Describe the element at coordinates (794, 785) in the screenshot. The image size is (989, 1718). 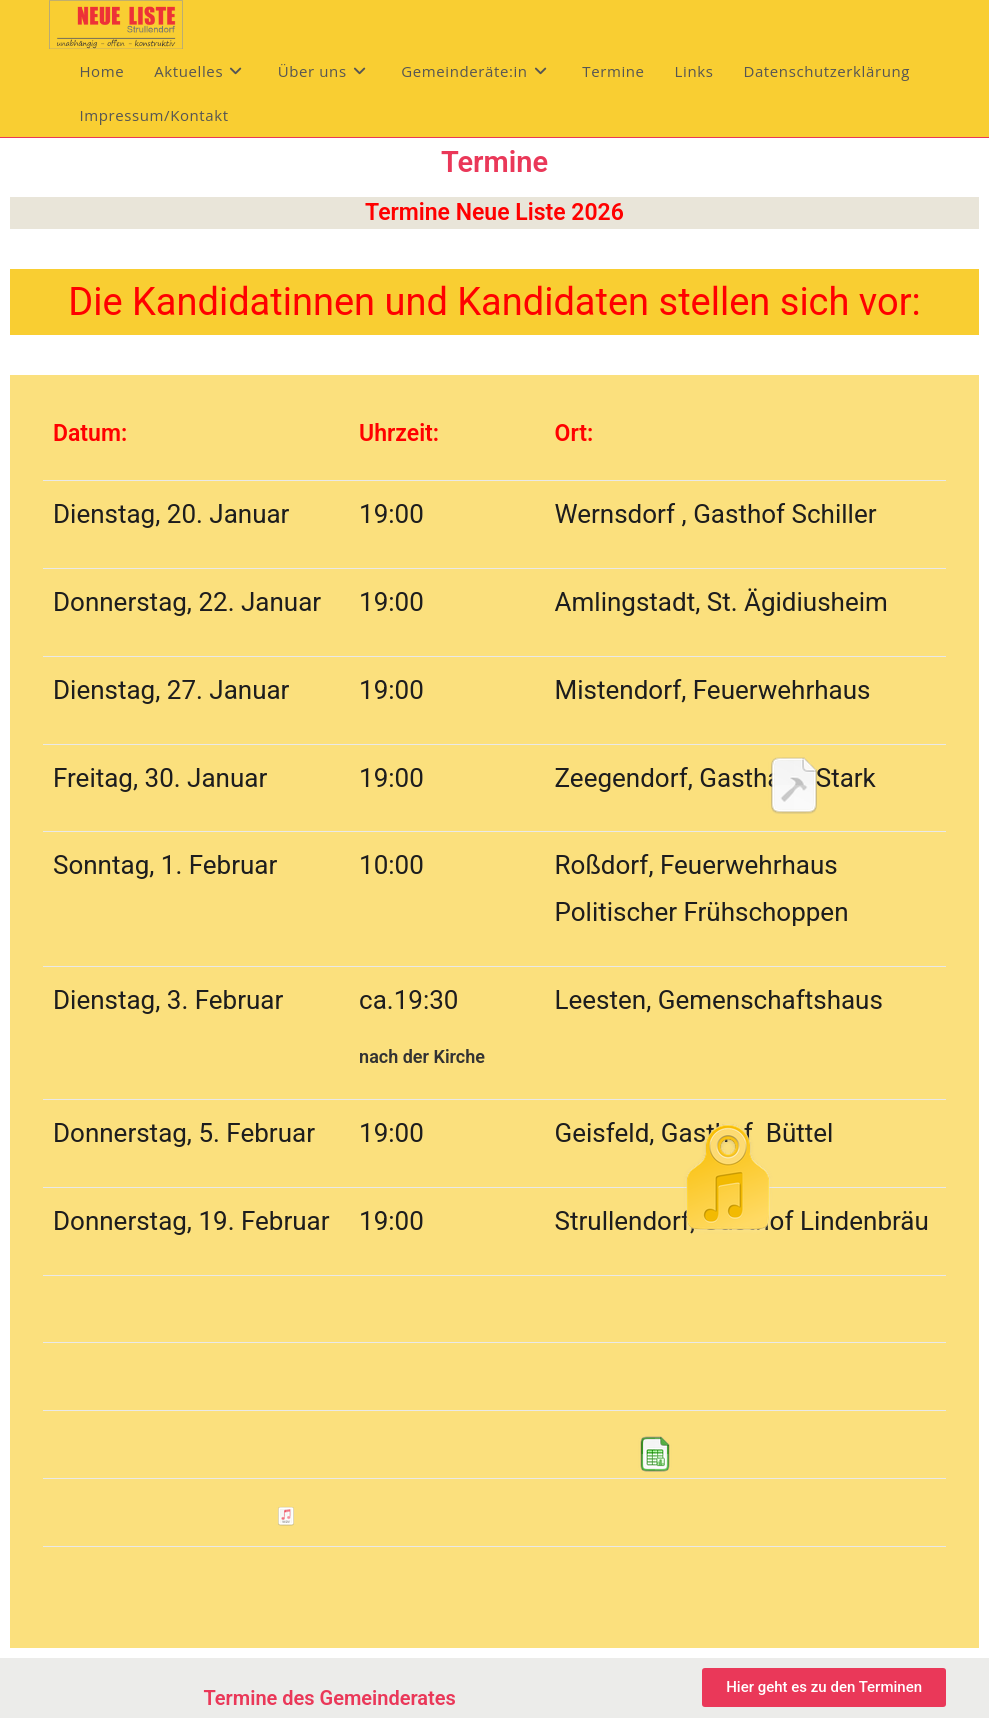
I see `makefile document used for build automation` at that location.